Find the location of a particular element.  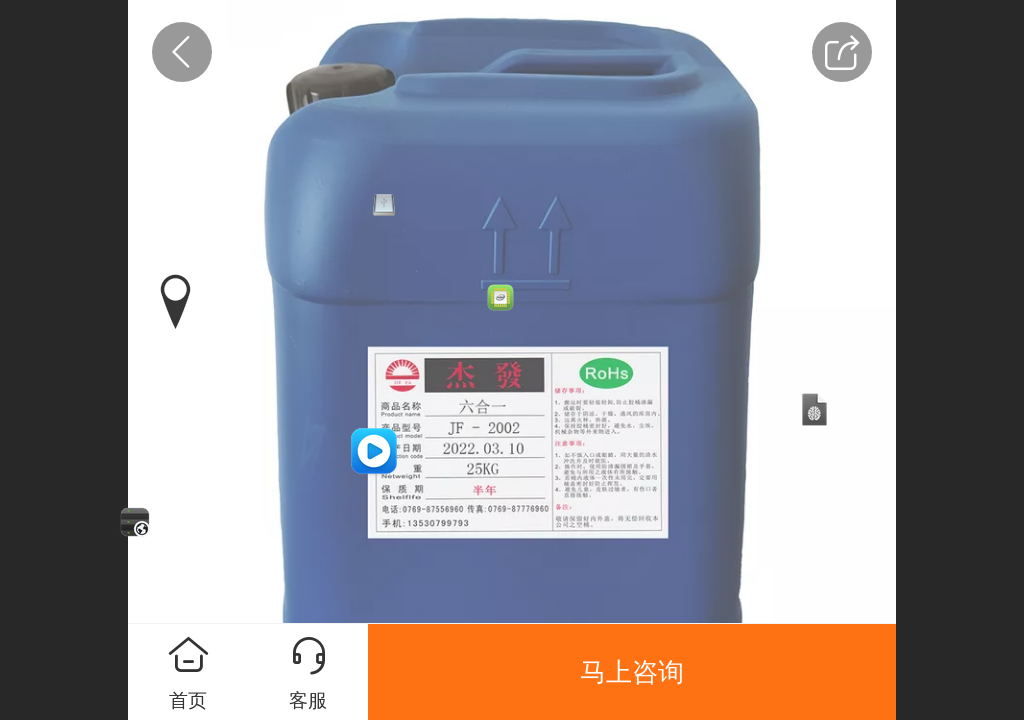

access connected USB storage device is located at coordinates (384, 205).